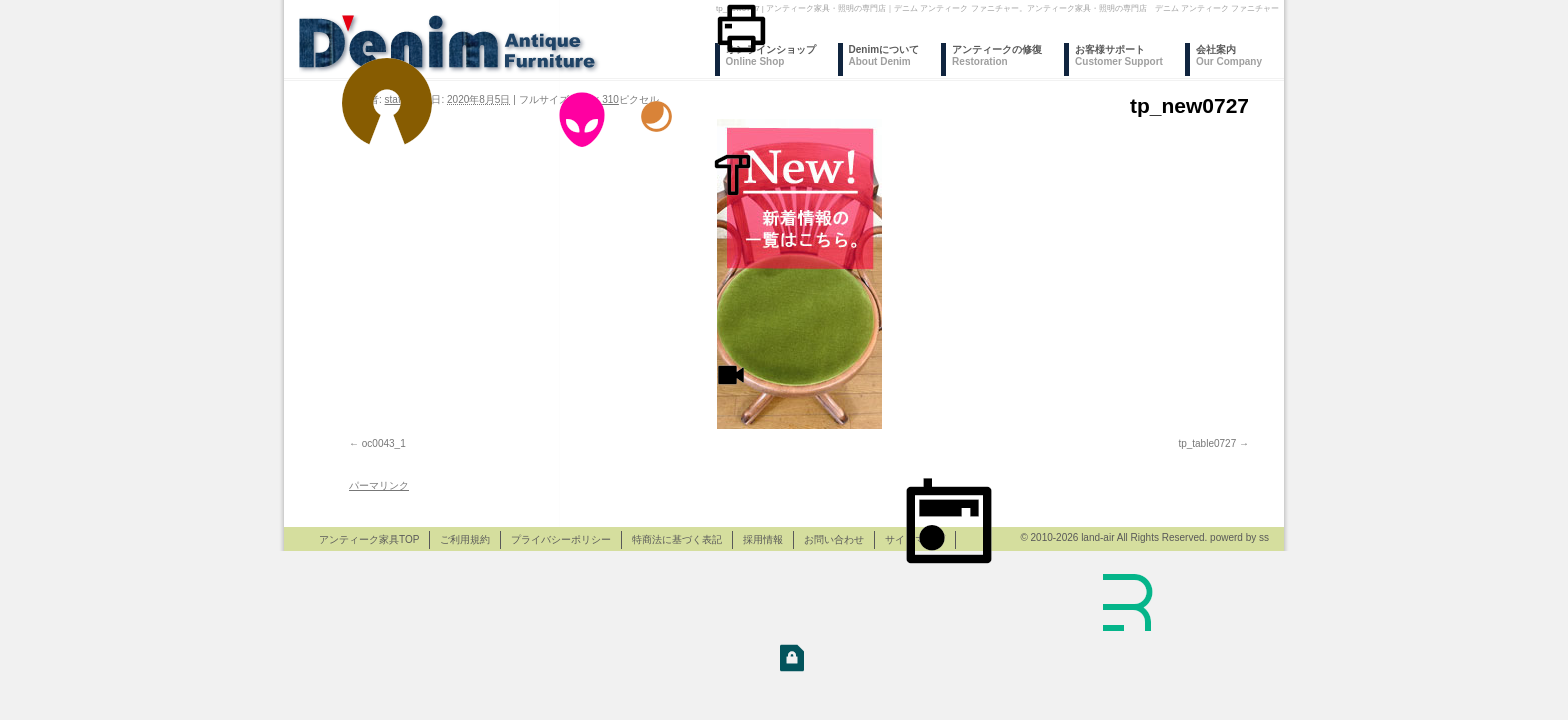  What do you see at coordinates (1127, 604) in the screenshot?
I see `remix run framework logo` at bounding box center [1127, 604].